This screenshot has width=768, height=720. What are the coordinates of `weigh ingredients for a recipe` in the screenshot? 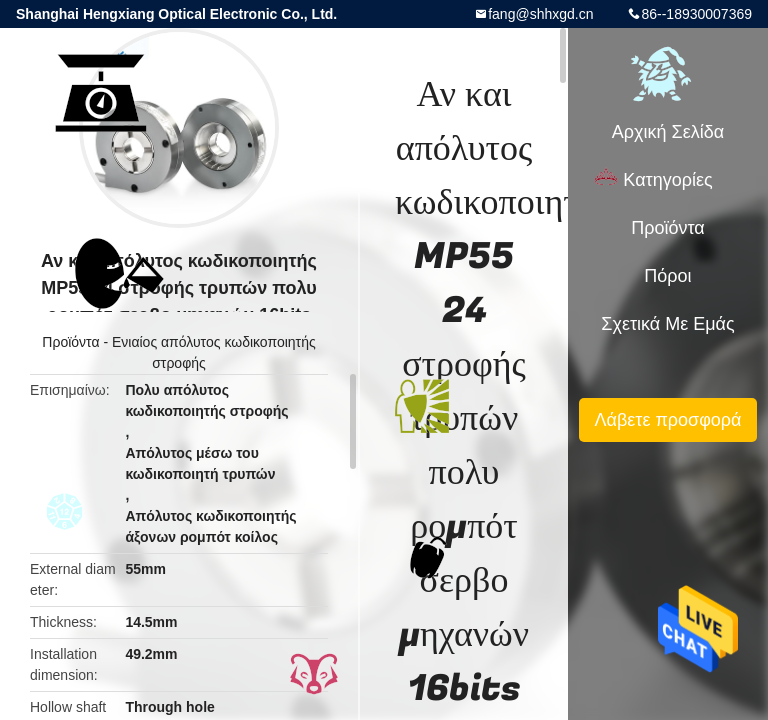 It's located at (101, 83).